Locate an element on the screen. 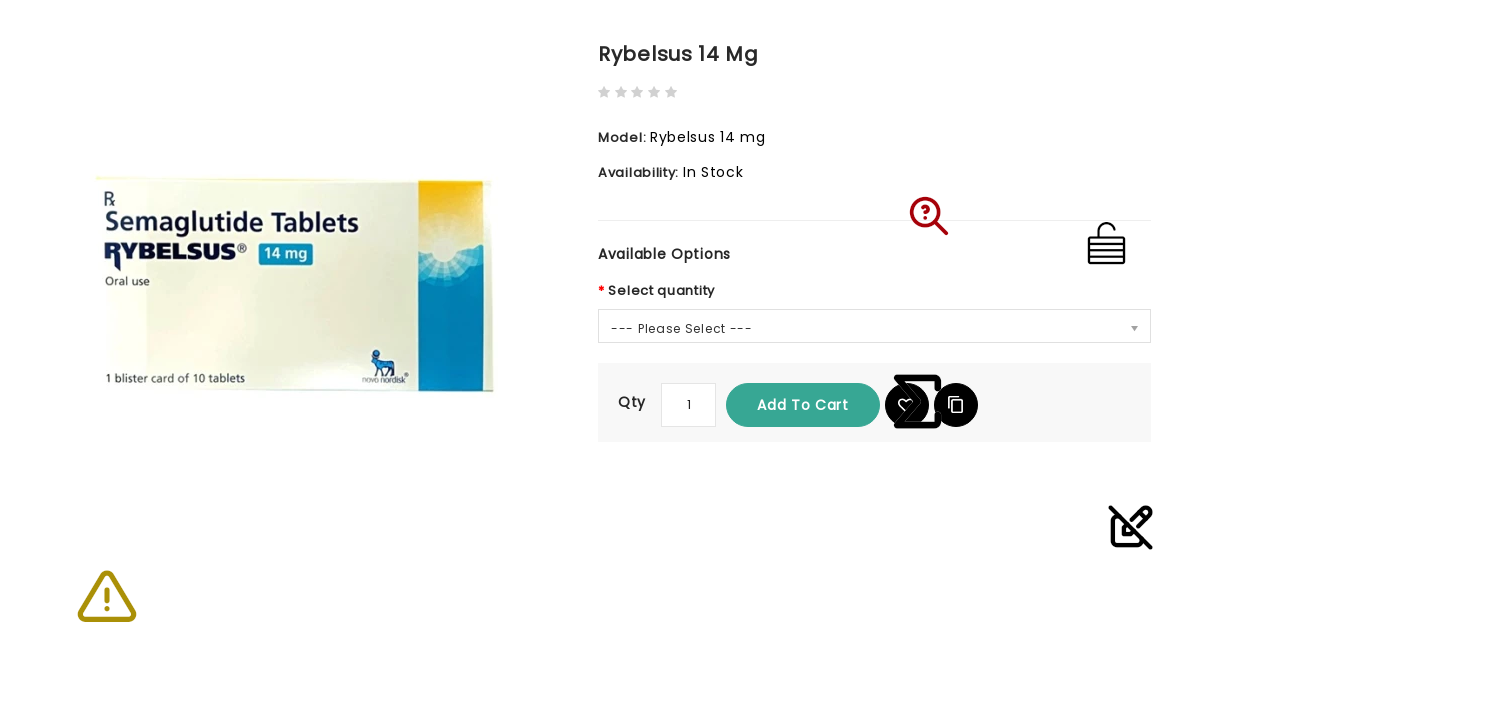 Image resolution: width=1489 pixels, height=720 pixels. calculate the sum of selected values is located at coordinates (917, 401).